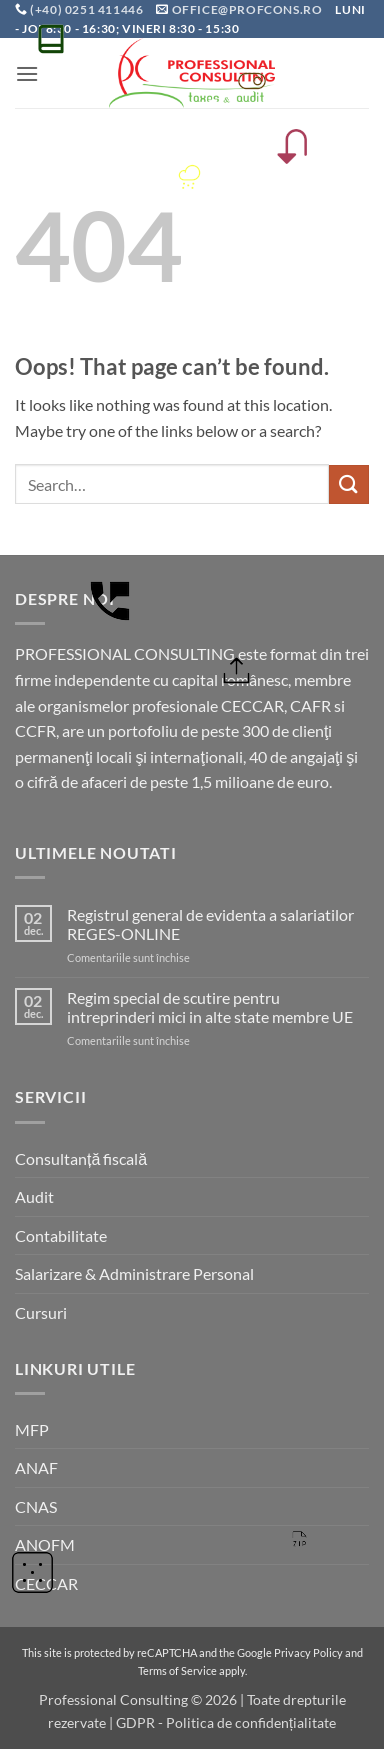  Describe the element at coordinates (110, 601) in the screenshot. I see `access voicemail or phone messages` at that location.